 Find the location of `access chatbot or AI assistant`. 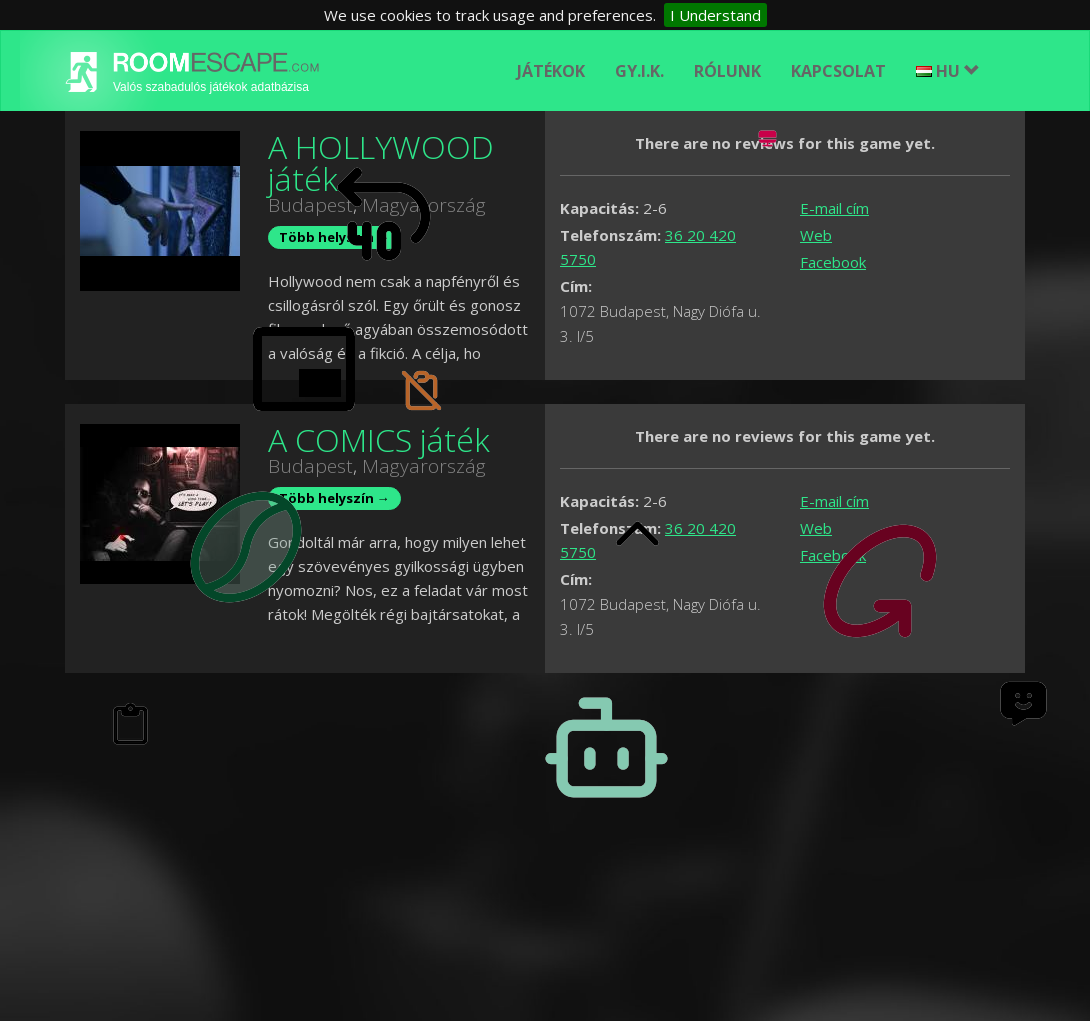

access chatbot or AI assistant is located at coordinates (606, 747).